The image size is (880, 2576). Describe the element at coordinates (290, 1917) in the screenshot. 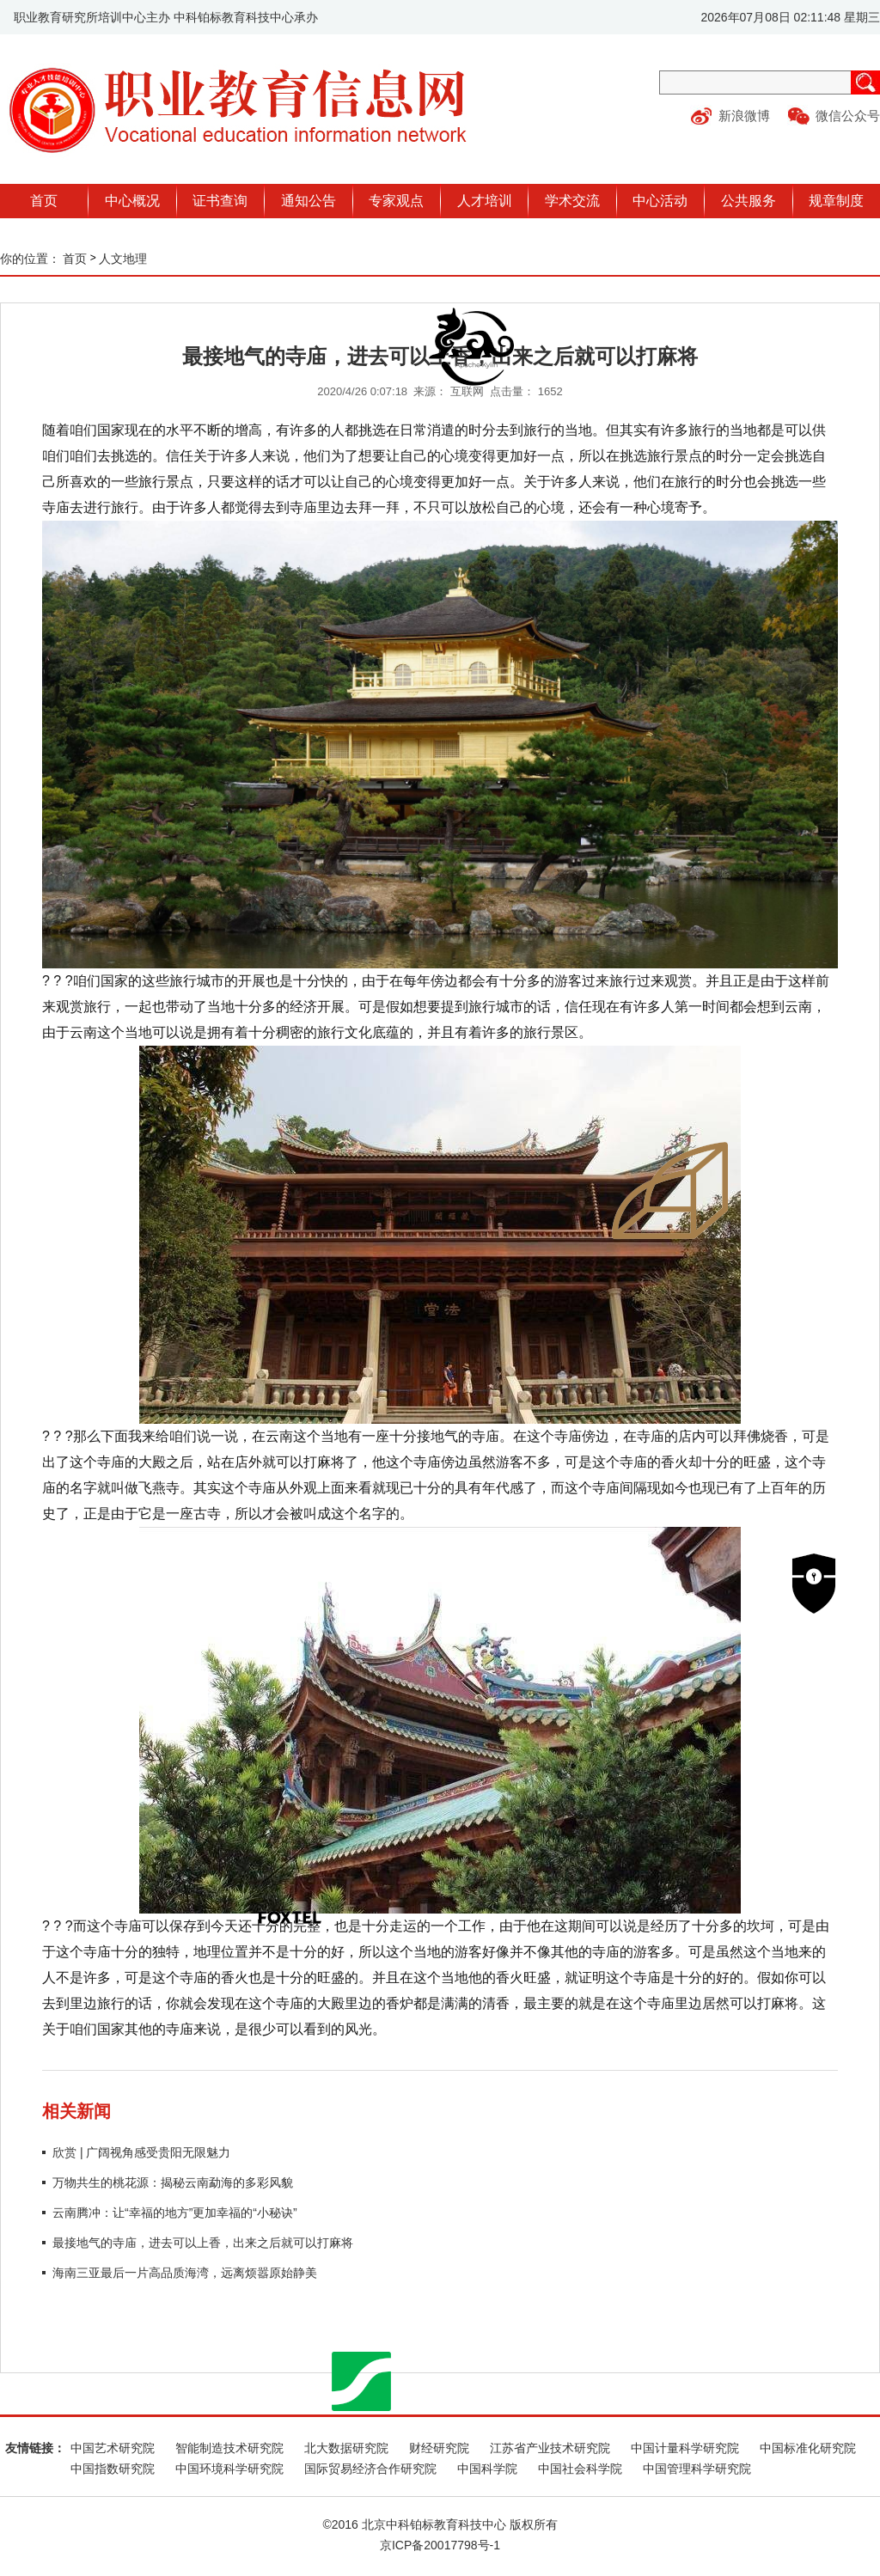

I see `open the Foxtel streaming app` at that location.